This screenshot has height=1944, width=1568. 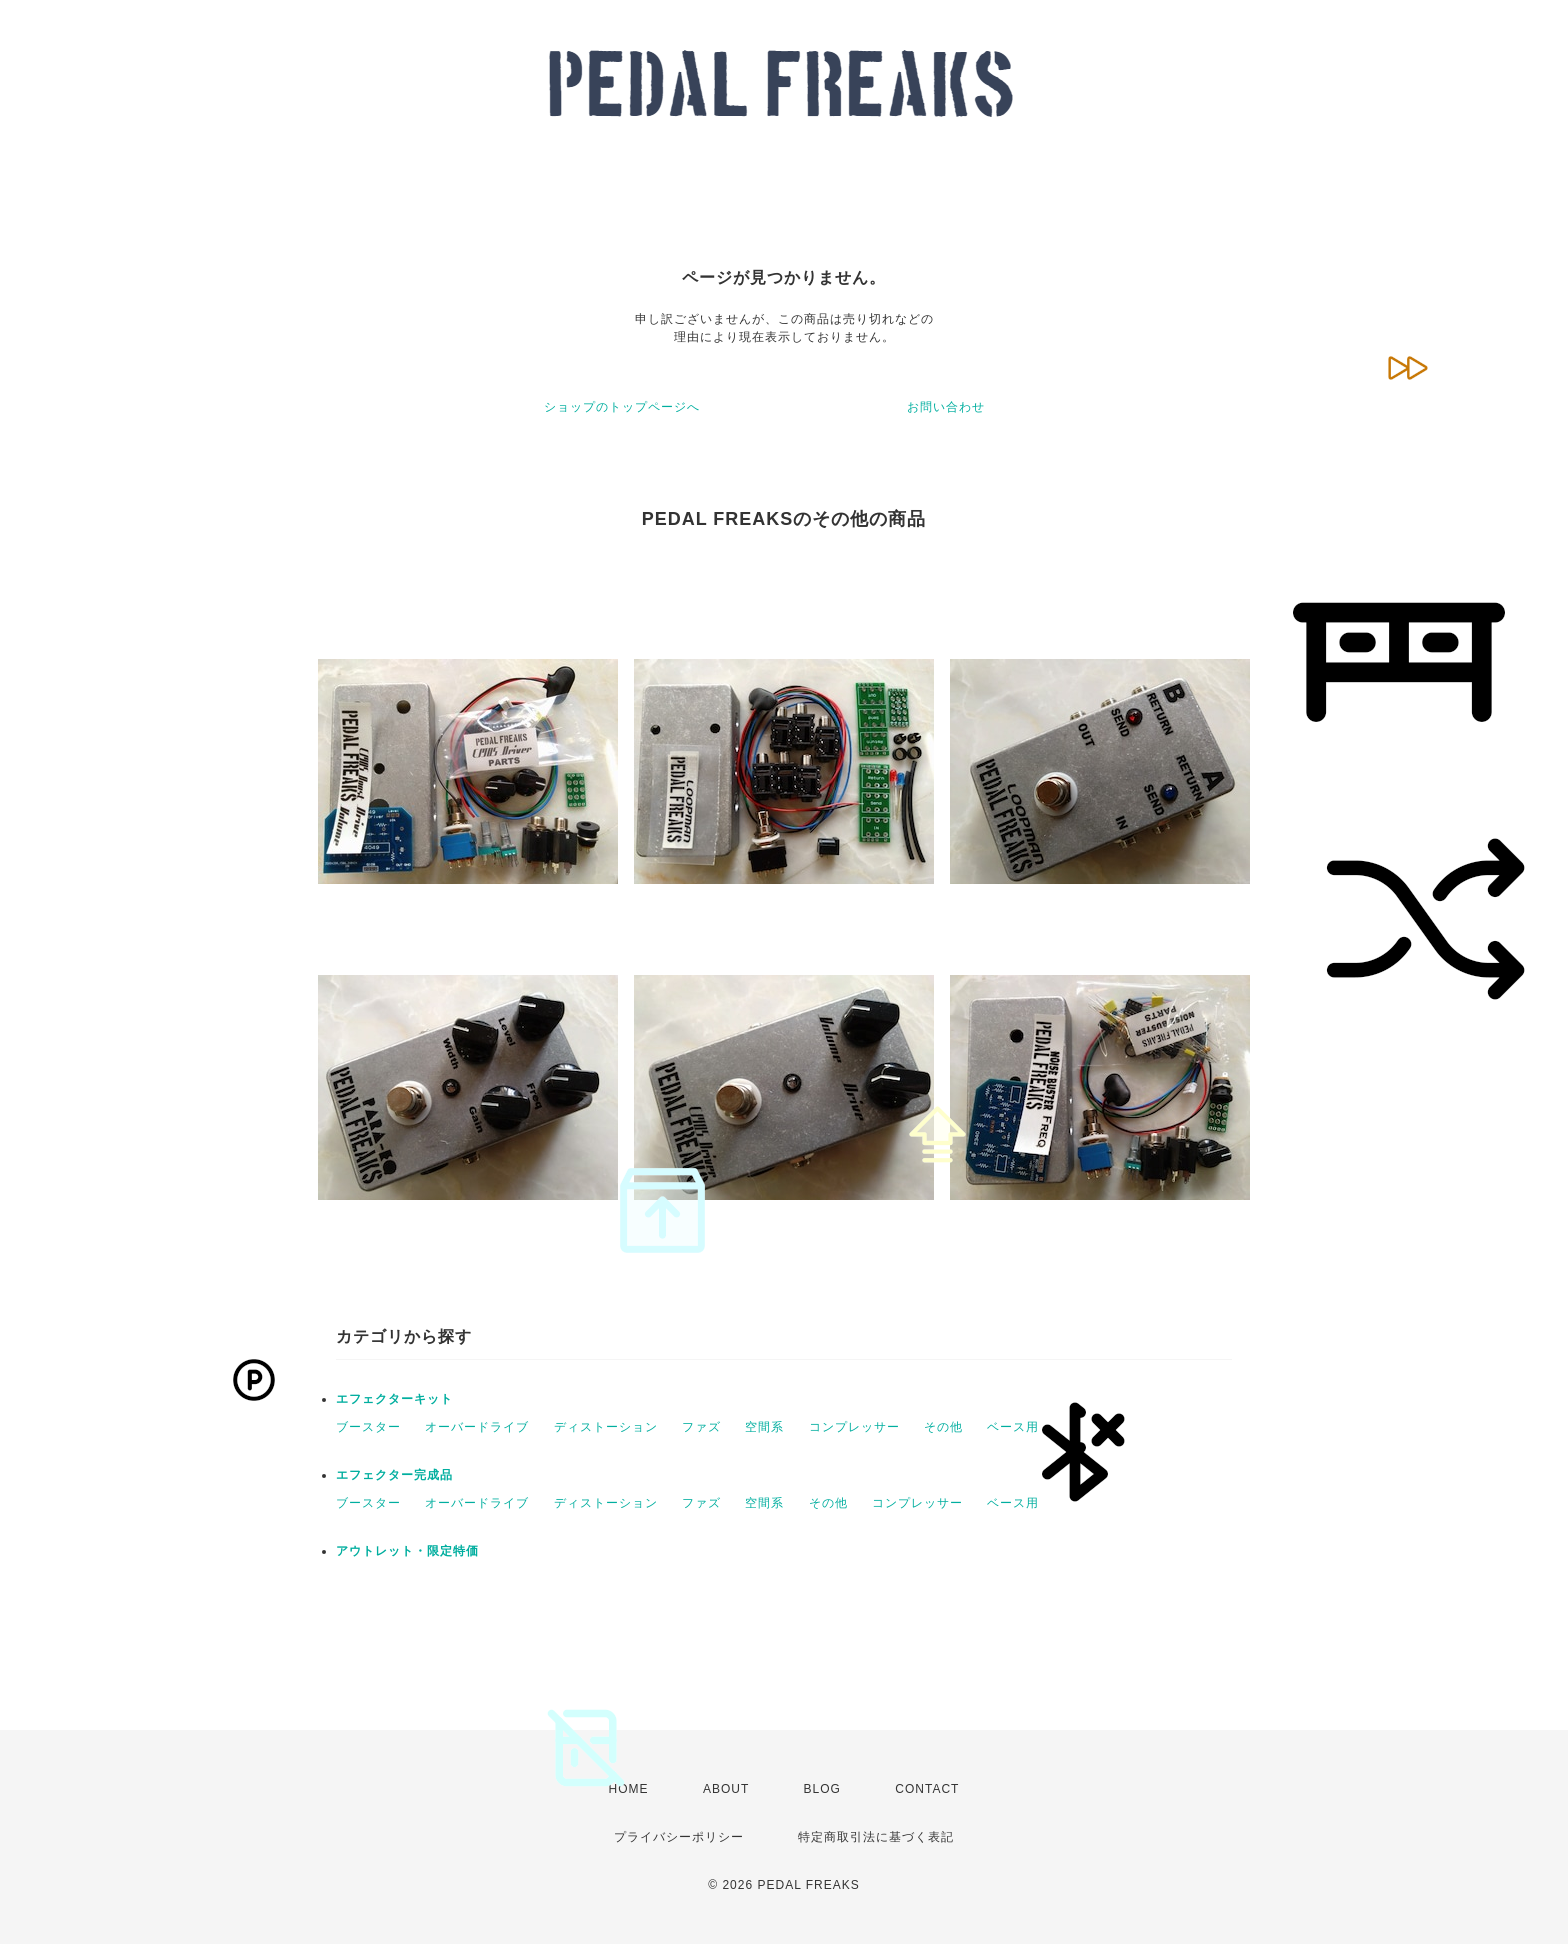 I want to click on upload or export a package, so click(x=662, y=1210).